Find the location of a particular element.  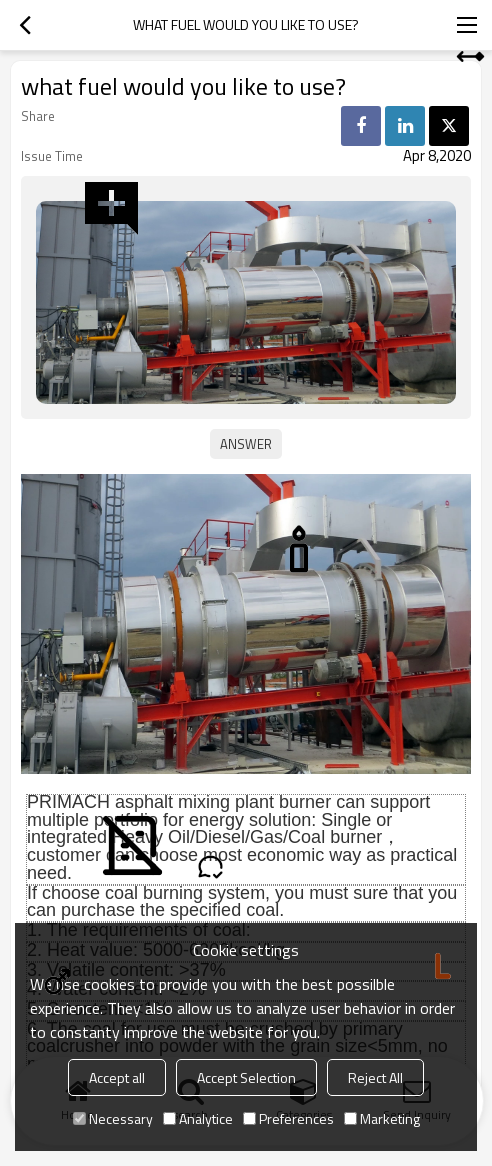

building or location unavailable is located at coordinates (132, 845).